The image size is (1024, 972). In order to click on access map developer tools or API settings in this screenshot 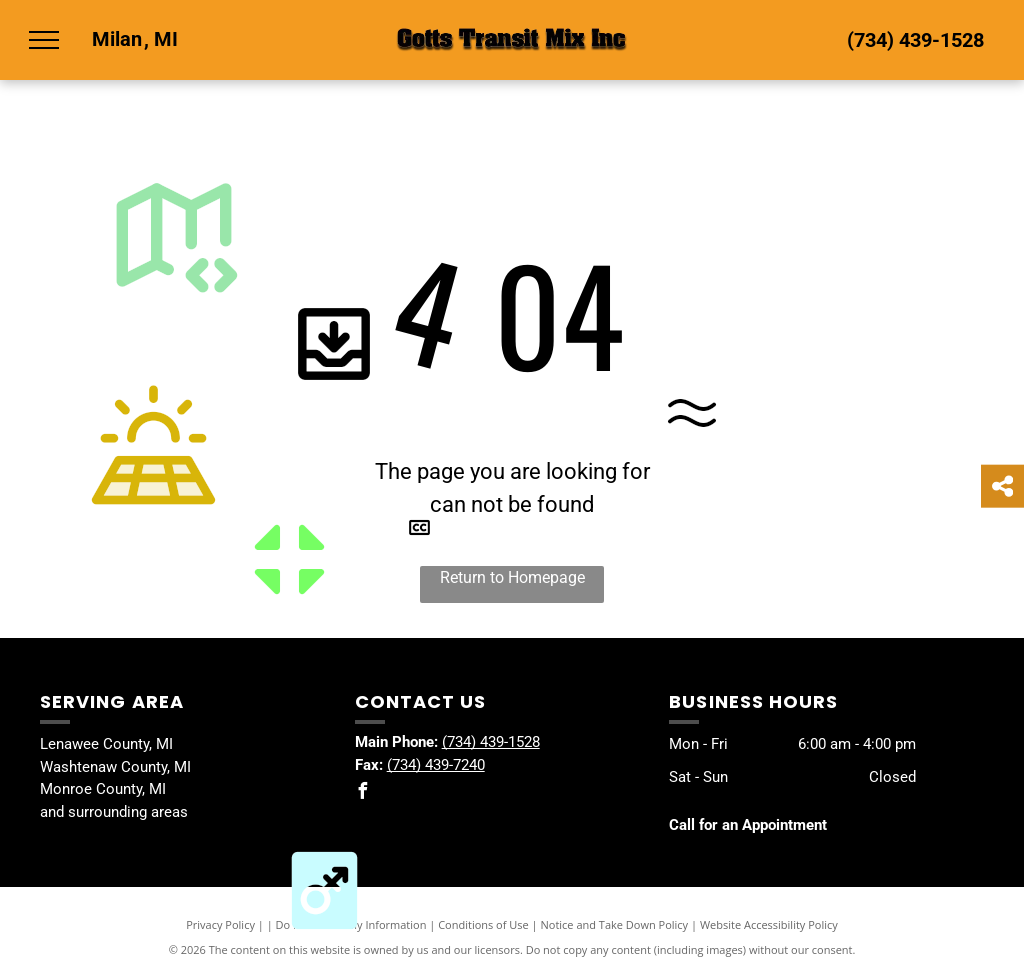, I will do `click(174, 235)`.